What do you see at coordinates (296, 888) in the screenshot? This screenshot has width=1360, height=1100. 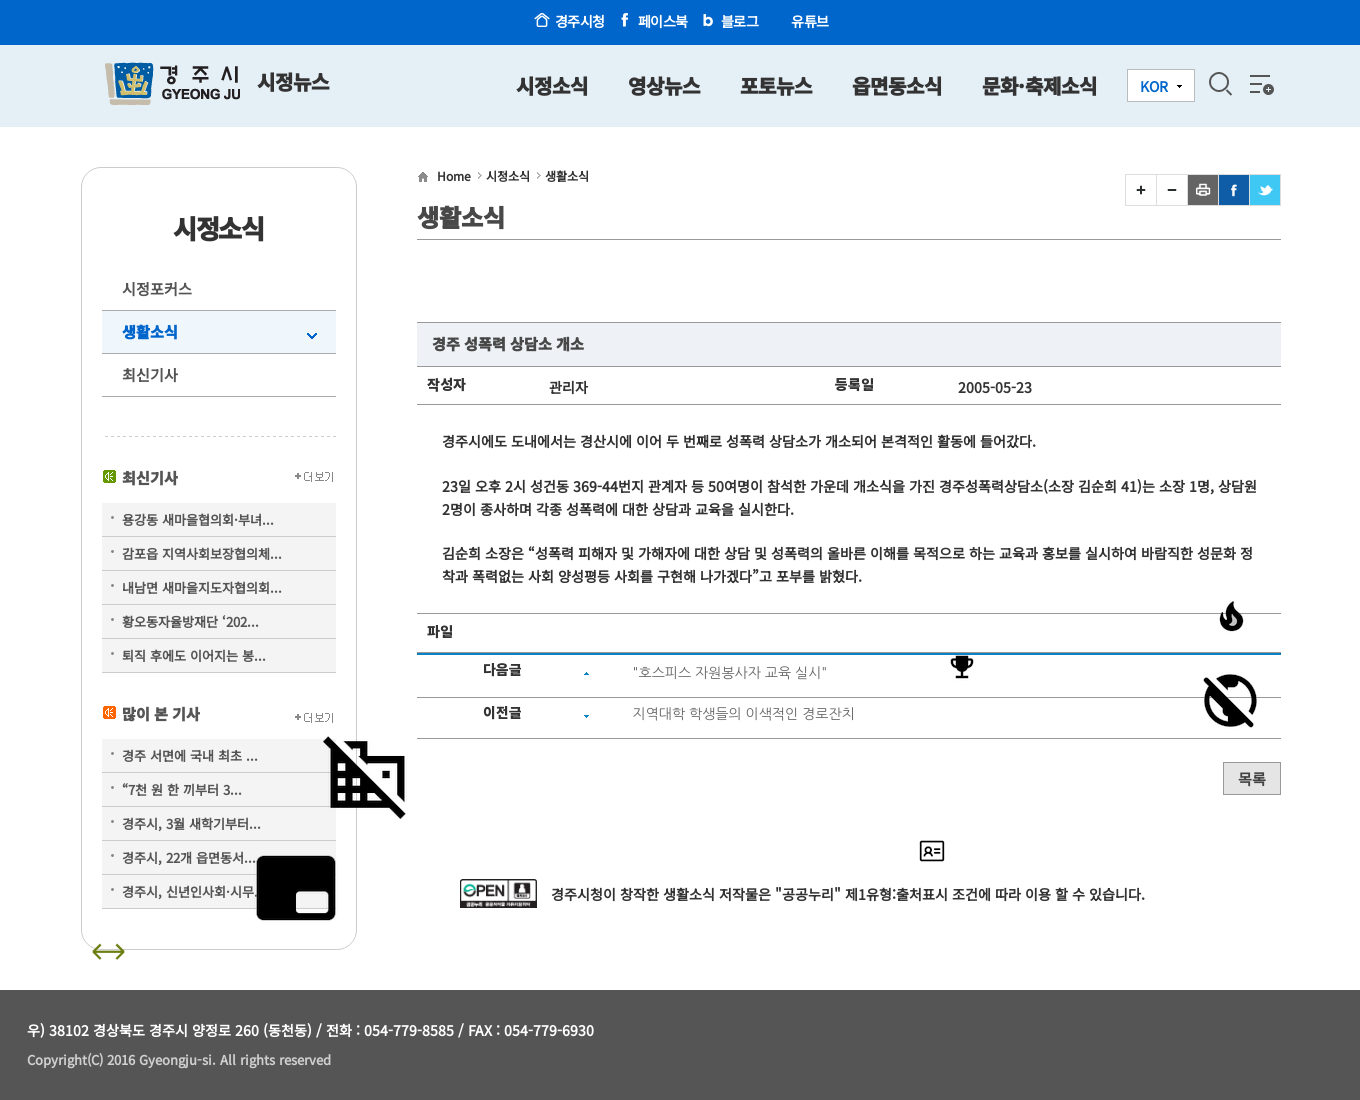 I see `add a watermark or branding overlay to content` at bounding box center [296, 888].